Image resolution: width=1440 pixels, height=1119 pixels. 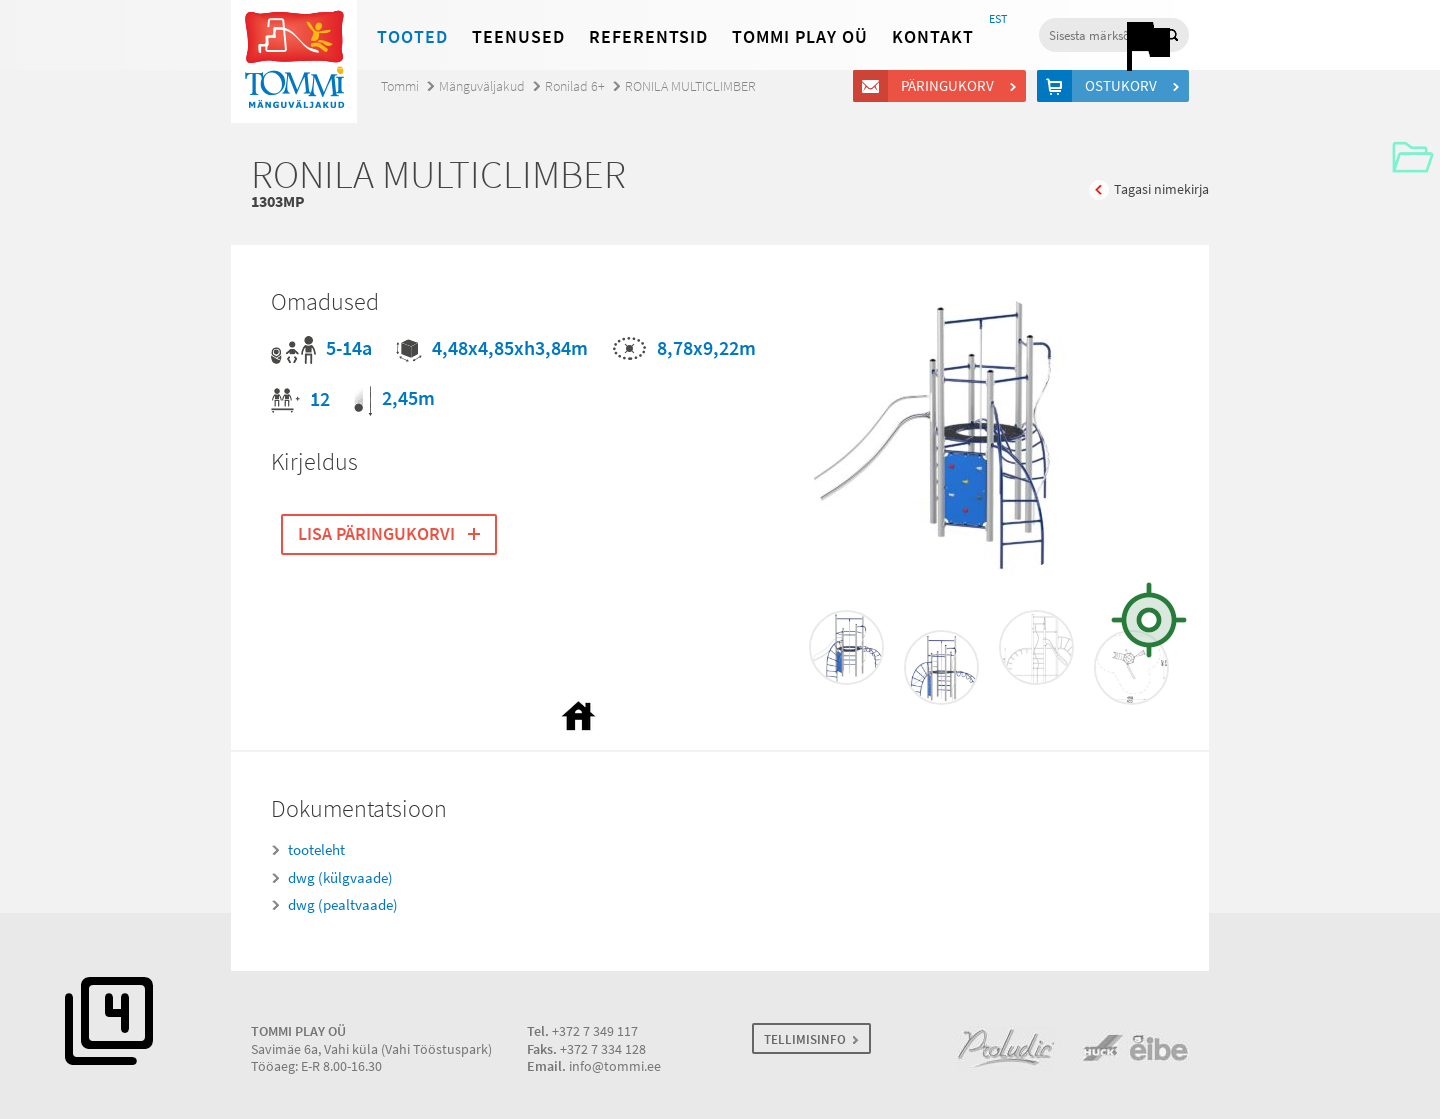 I want to click on flag or report content, so click(x=1147, y=45).